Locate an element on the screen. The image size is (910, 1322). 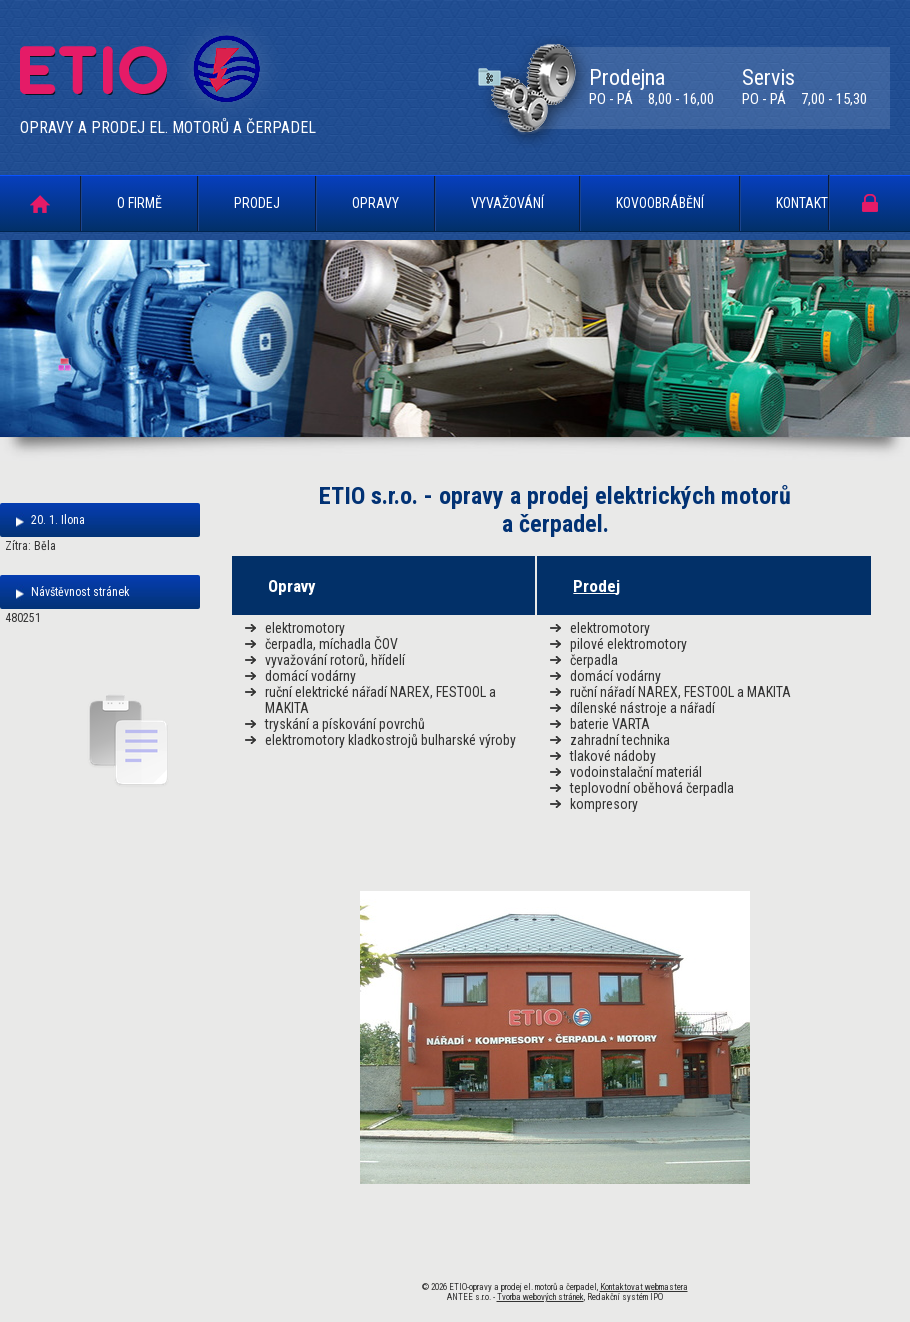
select all items in the current view is located at coordinates (64, 364).